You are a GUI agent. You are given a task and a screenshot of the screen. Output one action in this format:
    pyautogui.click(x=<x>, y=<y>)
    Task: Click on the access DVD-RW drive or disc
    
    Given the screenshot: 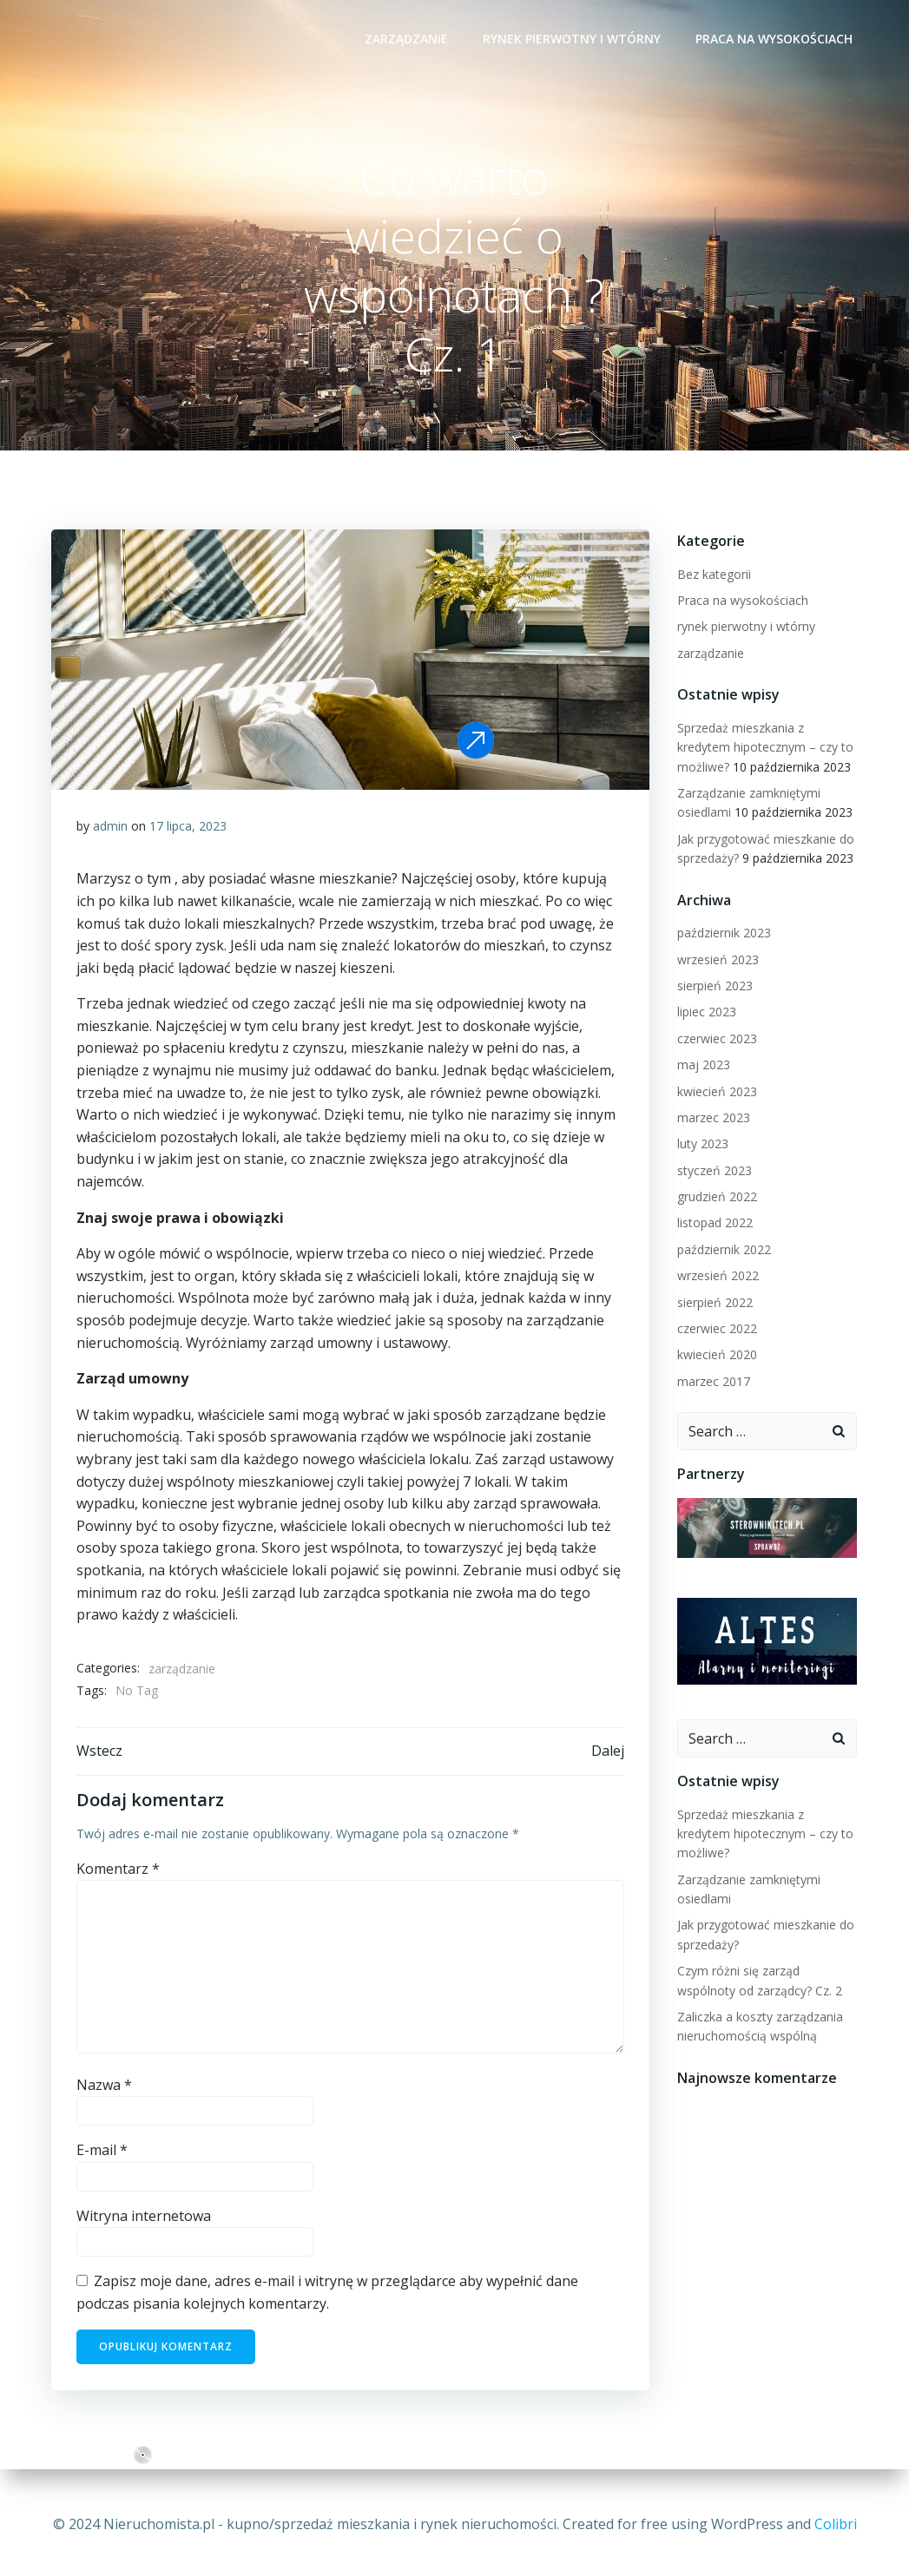 What is the action you would take?
    pyautogui.click(x=142, y=2454)
    